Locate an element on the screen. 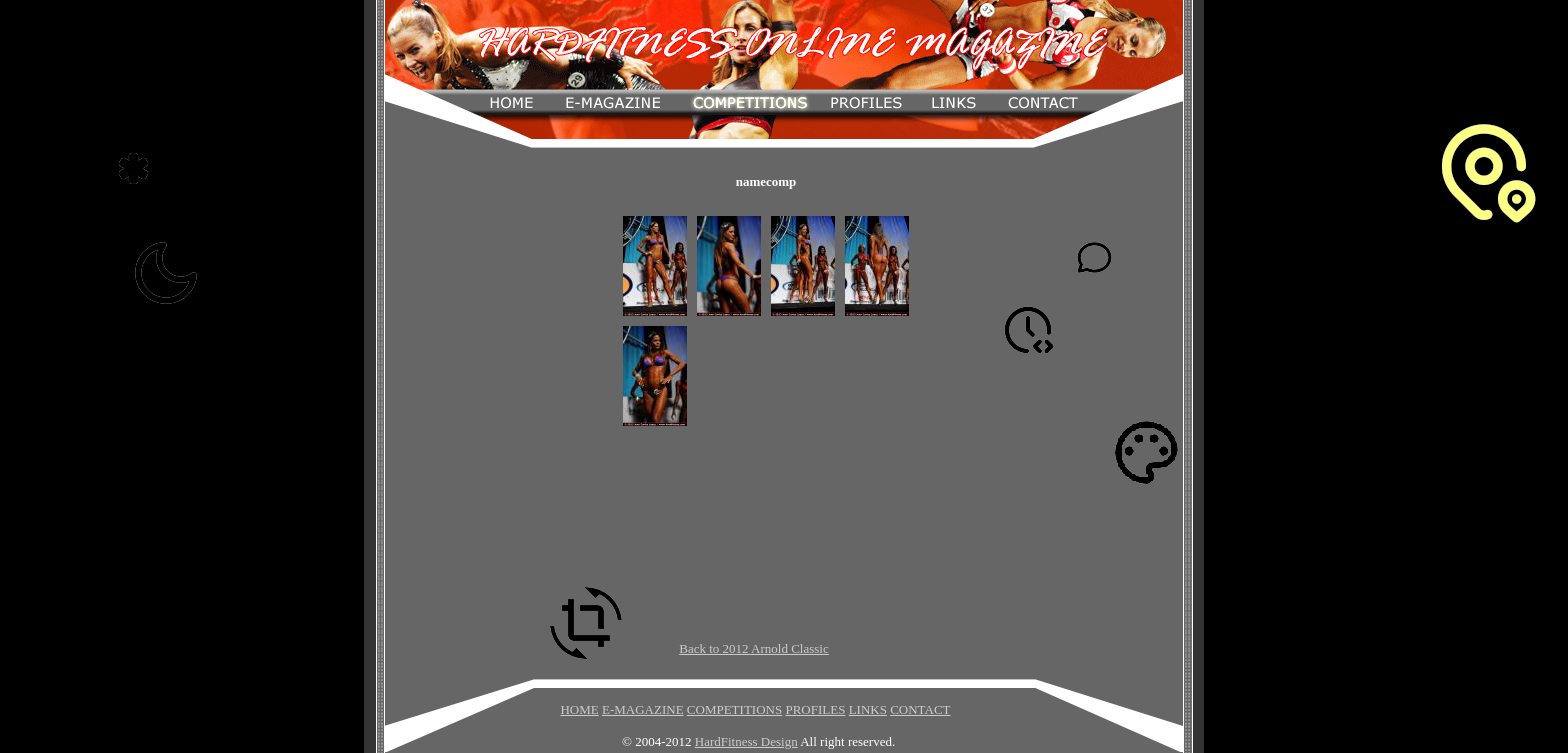  open messaging or chat is located at coordinates (1094, 257).